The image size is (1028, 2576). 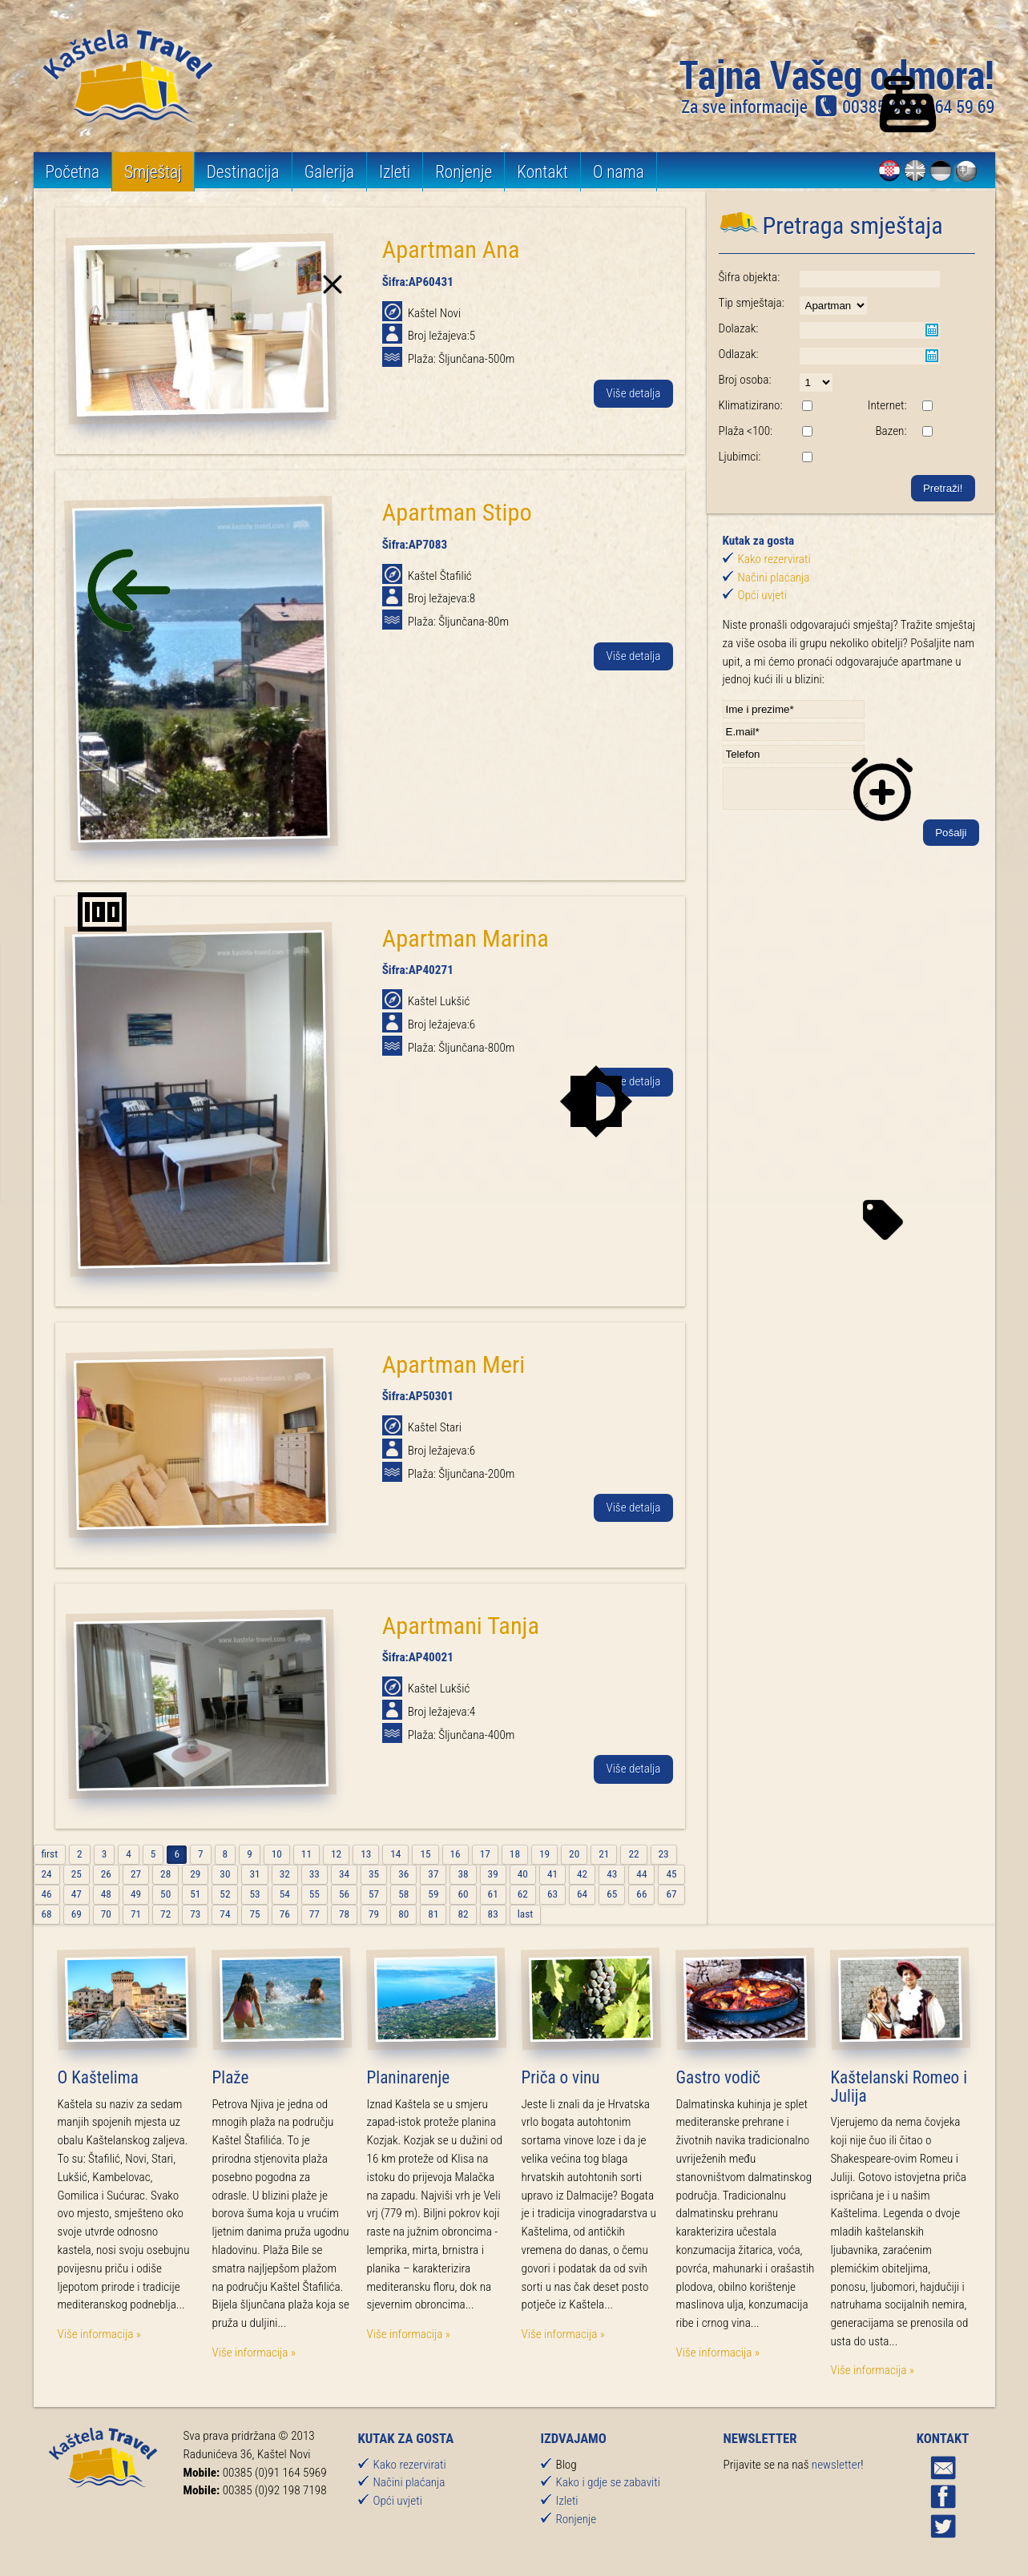 What do you see at coordinates (333, 284) in the screenshot?
I see `close the current window or dialog` at bounding box center [333, 284].